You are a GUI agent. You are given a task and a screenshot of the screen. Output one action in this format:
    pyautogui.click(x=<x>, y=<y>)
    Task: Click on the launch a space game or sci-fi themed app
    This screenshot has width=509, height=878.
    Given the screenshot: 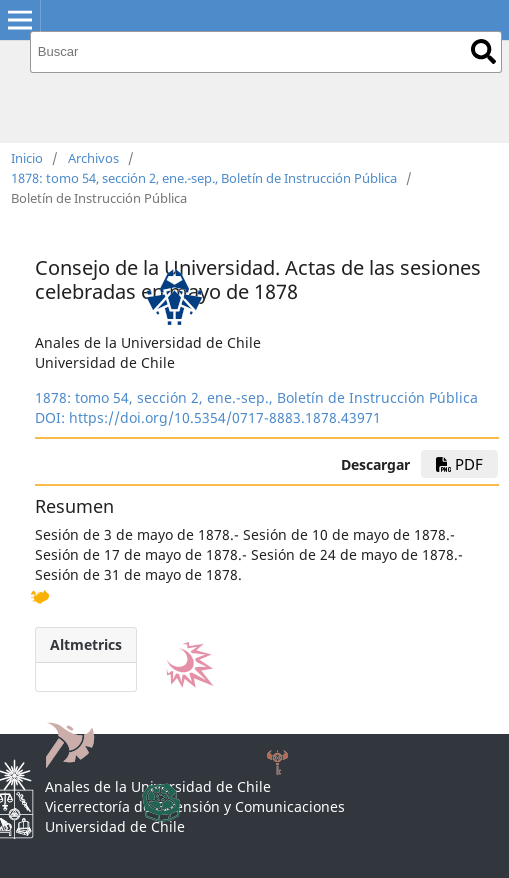 What is the action you would take?
    pyautogui.click(x=174, y=296)
    